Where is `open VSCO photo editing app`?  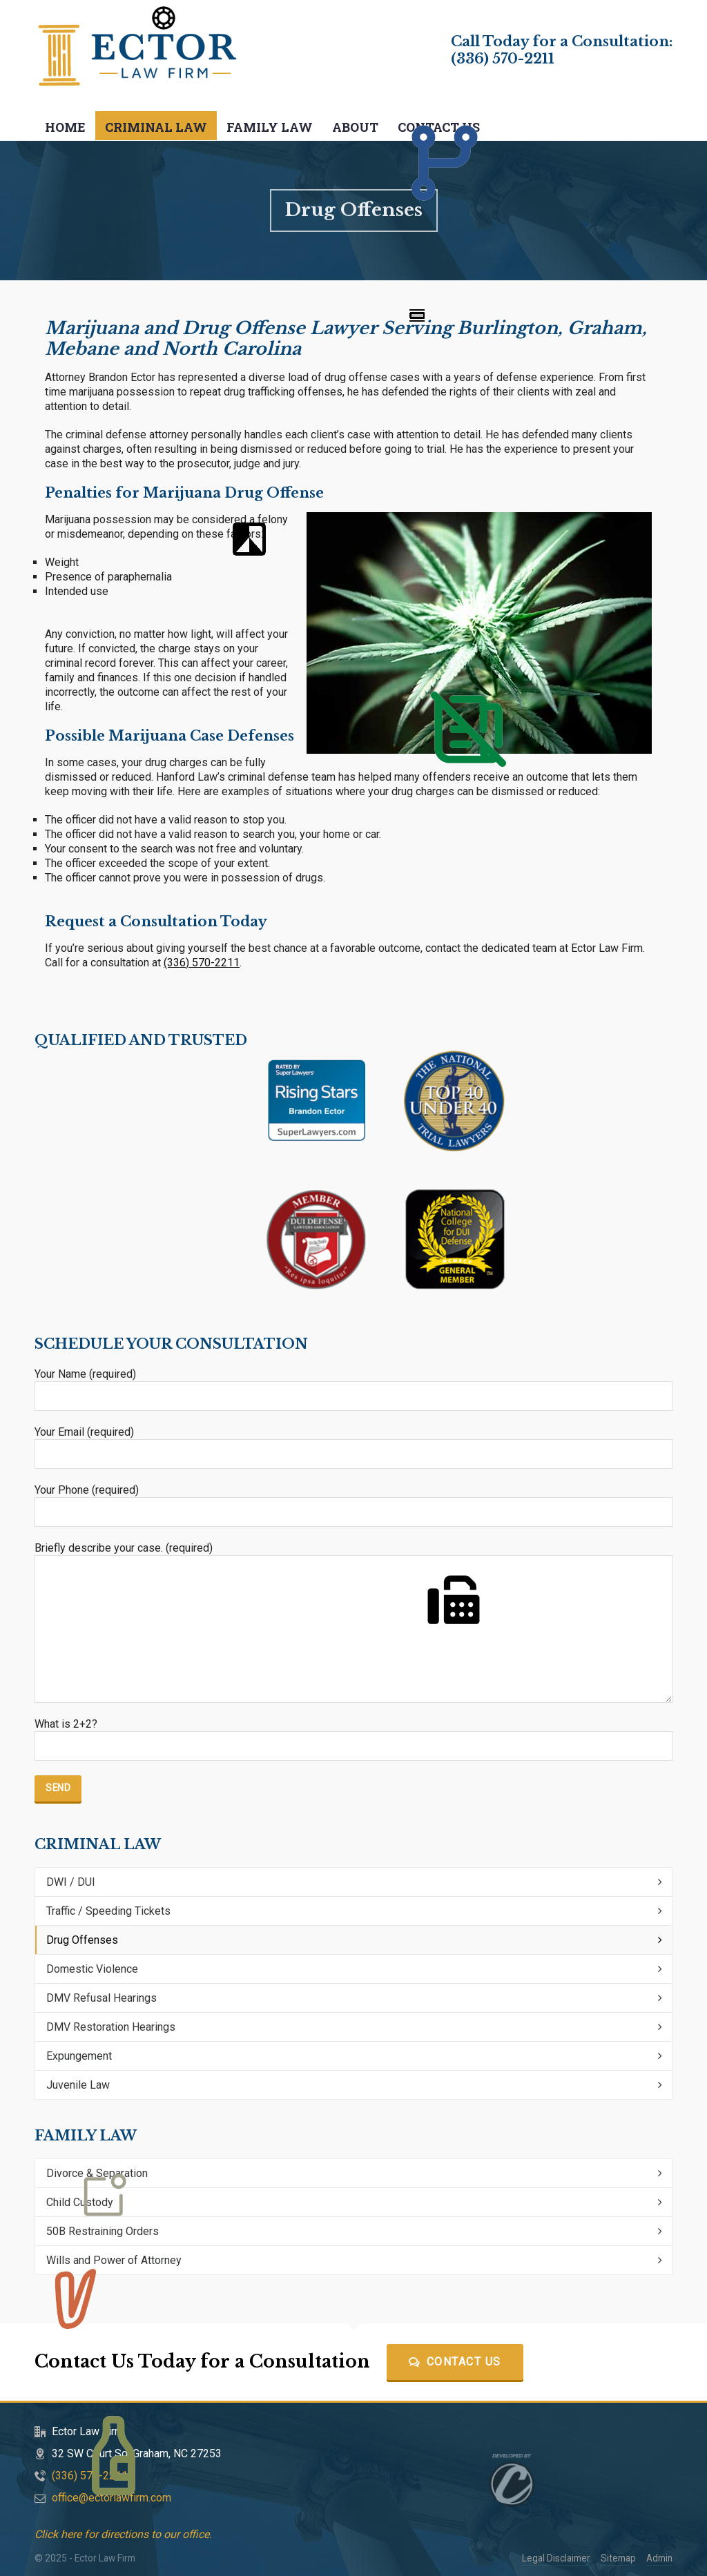 open VSCO photo editing app is located at coordinates (164, 18).